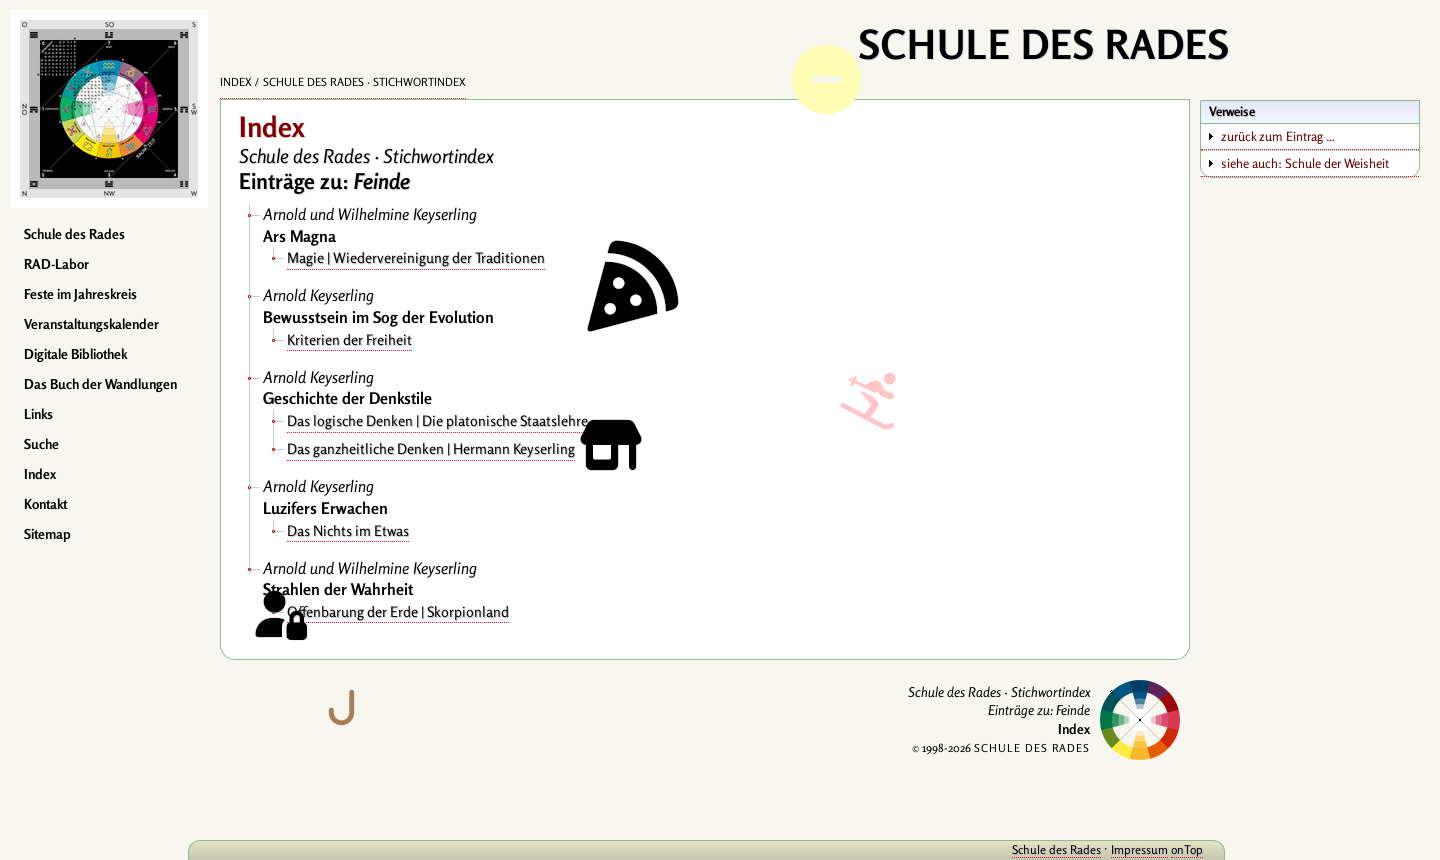 The image size is (1440, 860). Describe the element at coordinates (611, 445) in the screenshot. I see `open the shop or store` at that location.